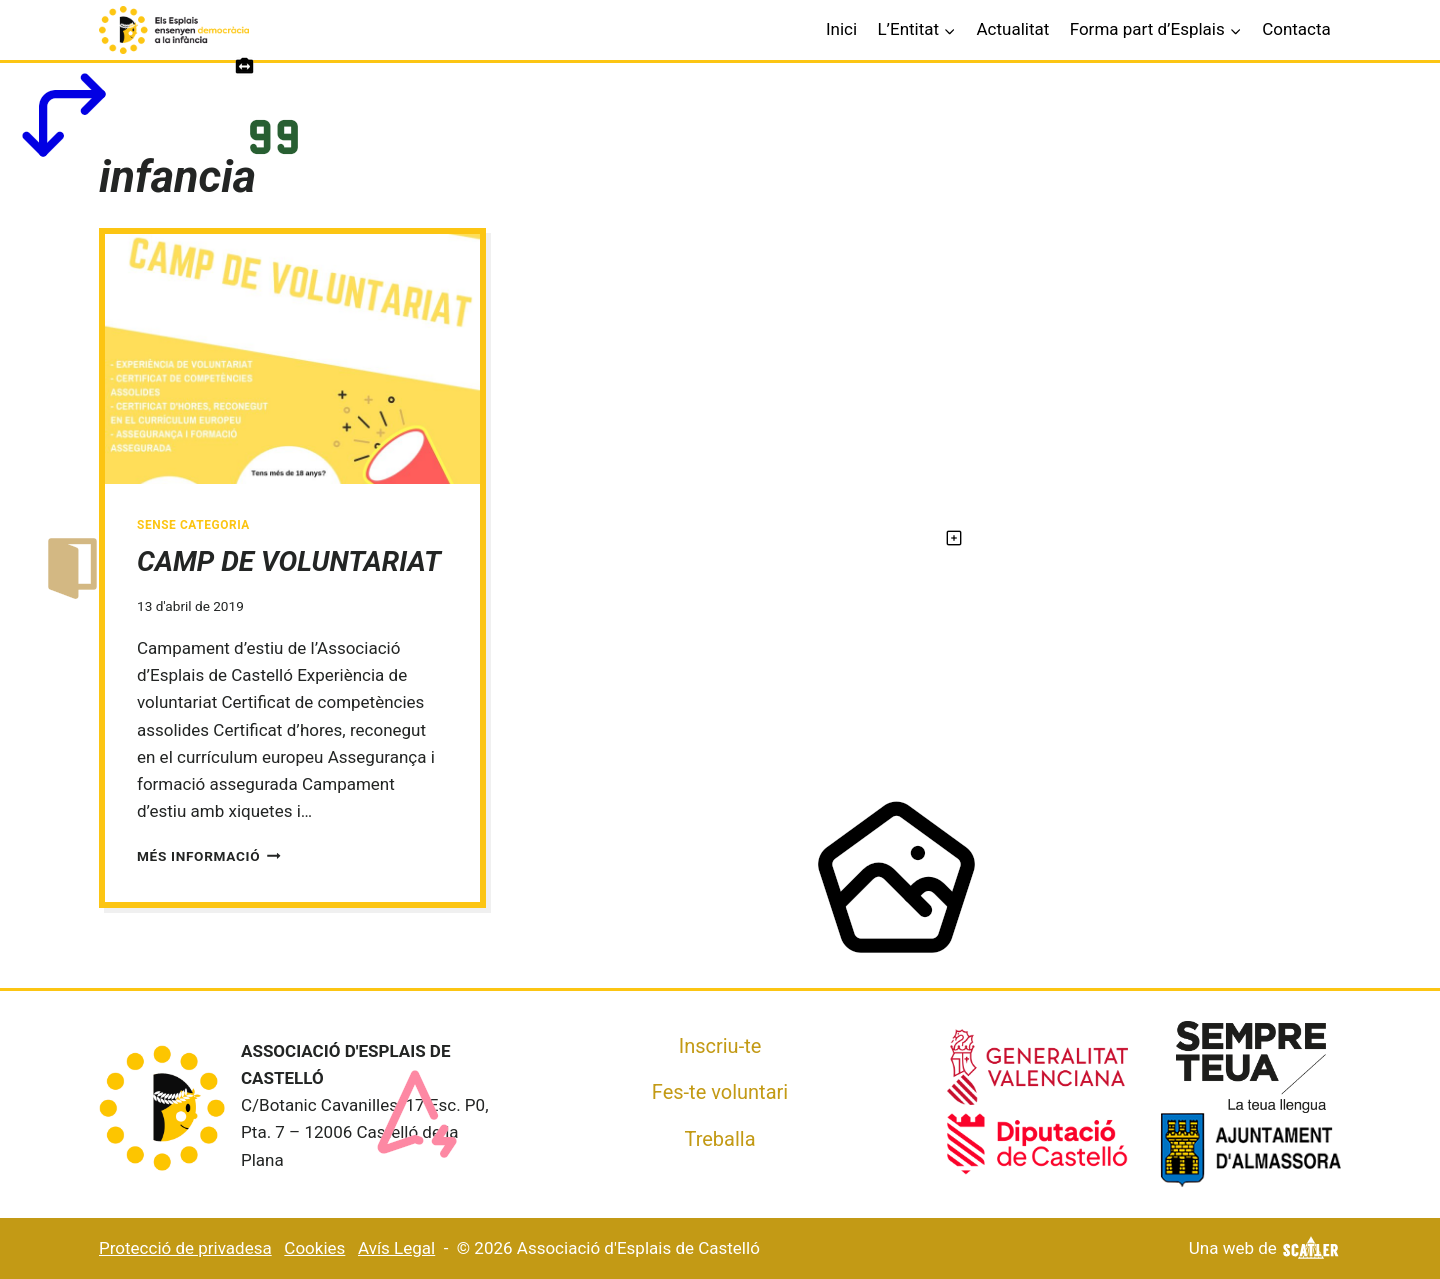 The height and width of the screenshot is (1279, 1440). Describe the element at coordinates (896, 881) in the screenshot. I see `view images in a pentagon-shaped frame` at that location.